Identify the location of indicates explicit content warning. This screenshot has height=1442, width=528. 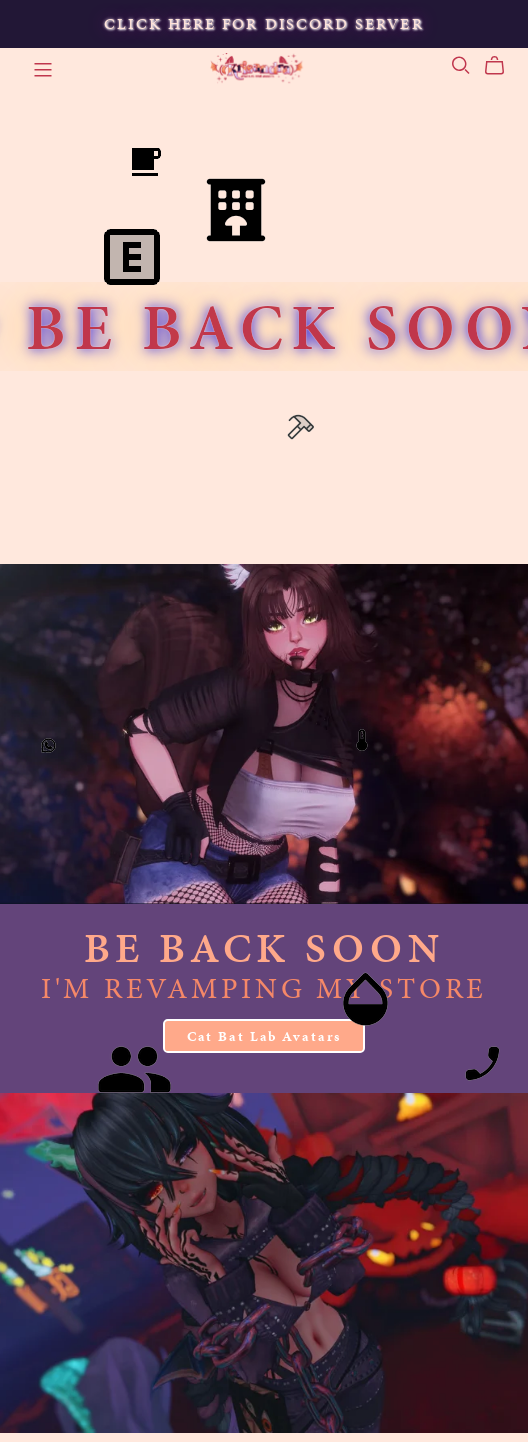
(132, 257).